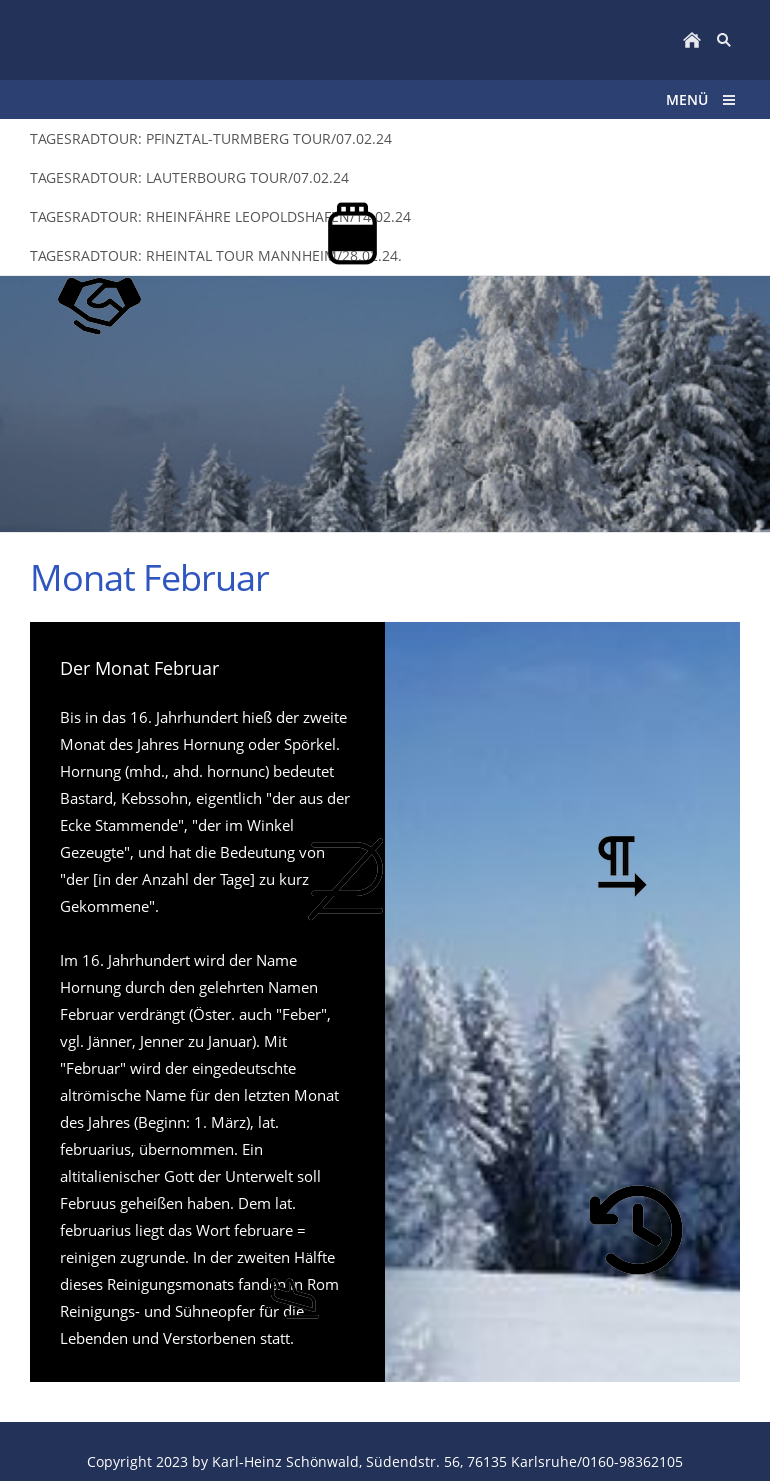  I want to click on set text direction to left-to-right, so click(619, 866).